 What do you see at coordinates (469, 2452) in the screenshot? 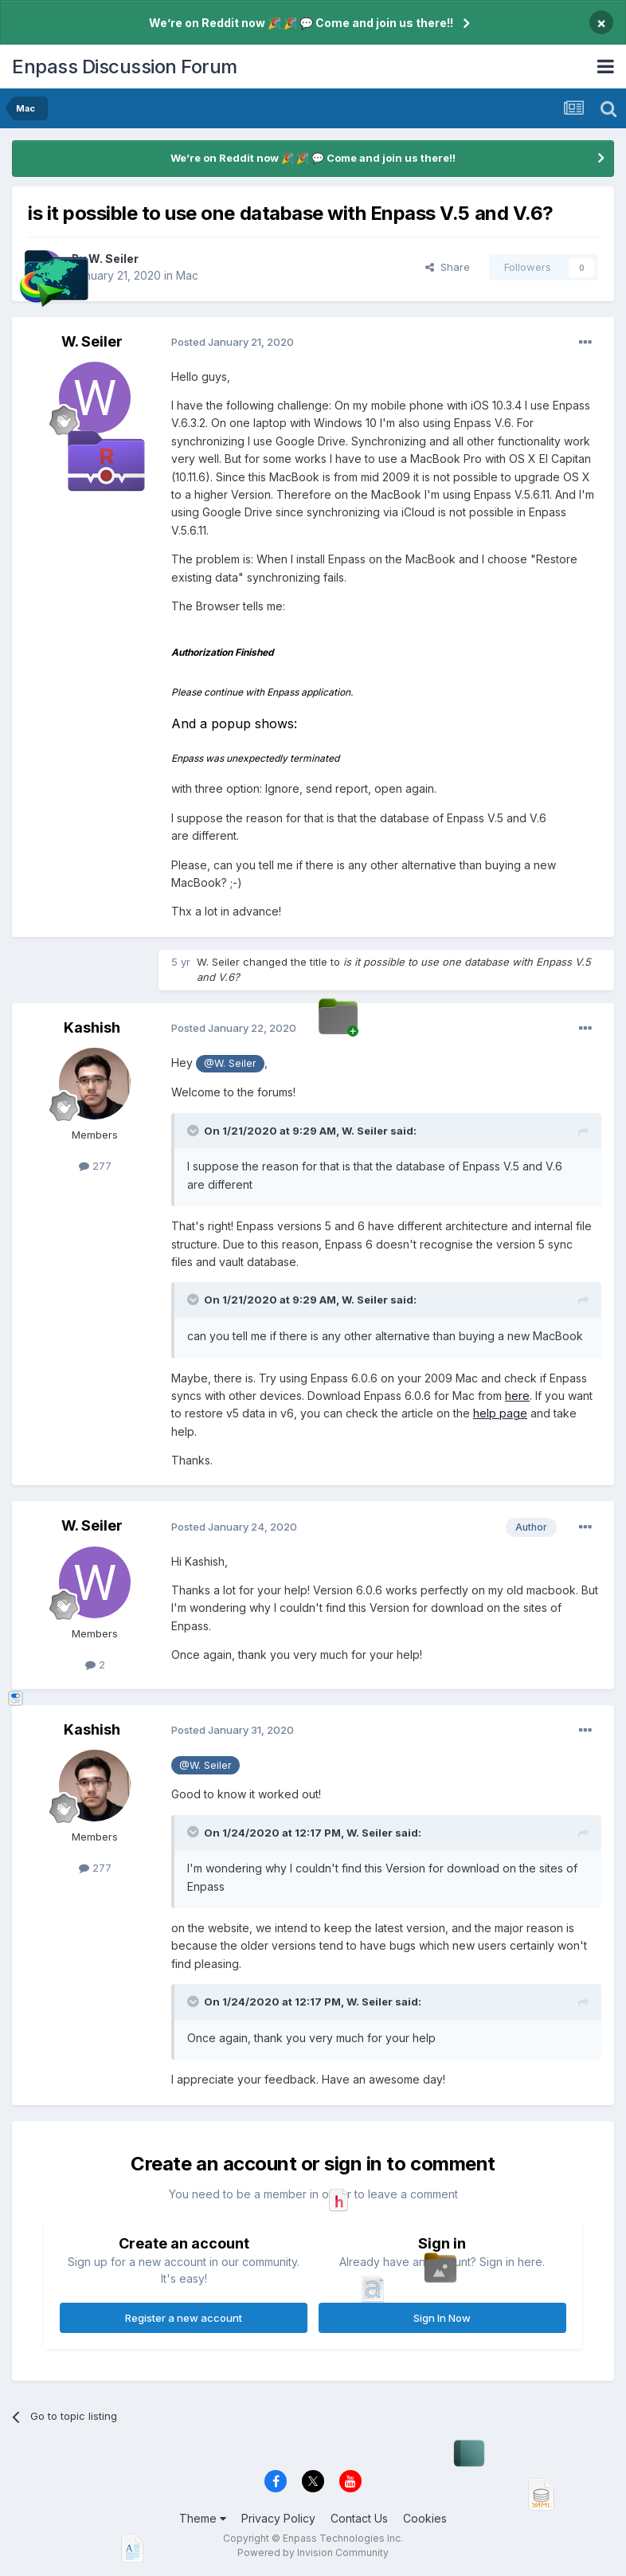
I see `access the desktop folder` at bounding box center [469, 2452].